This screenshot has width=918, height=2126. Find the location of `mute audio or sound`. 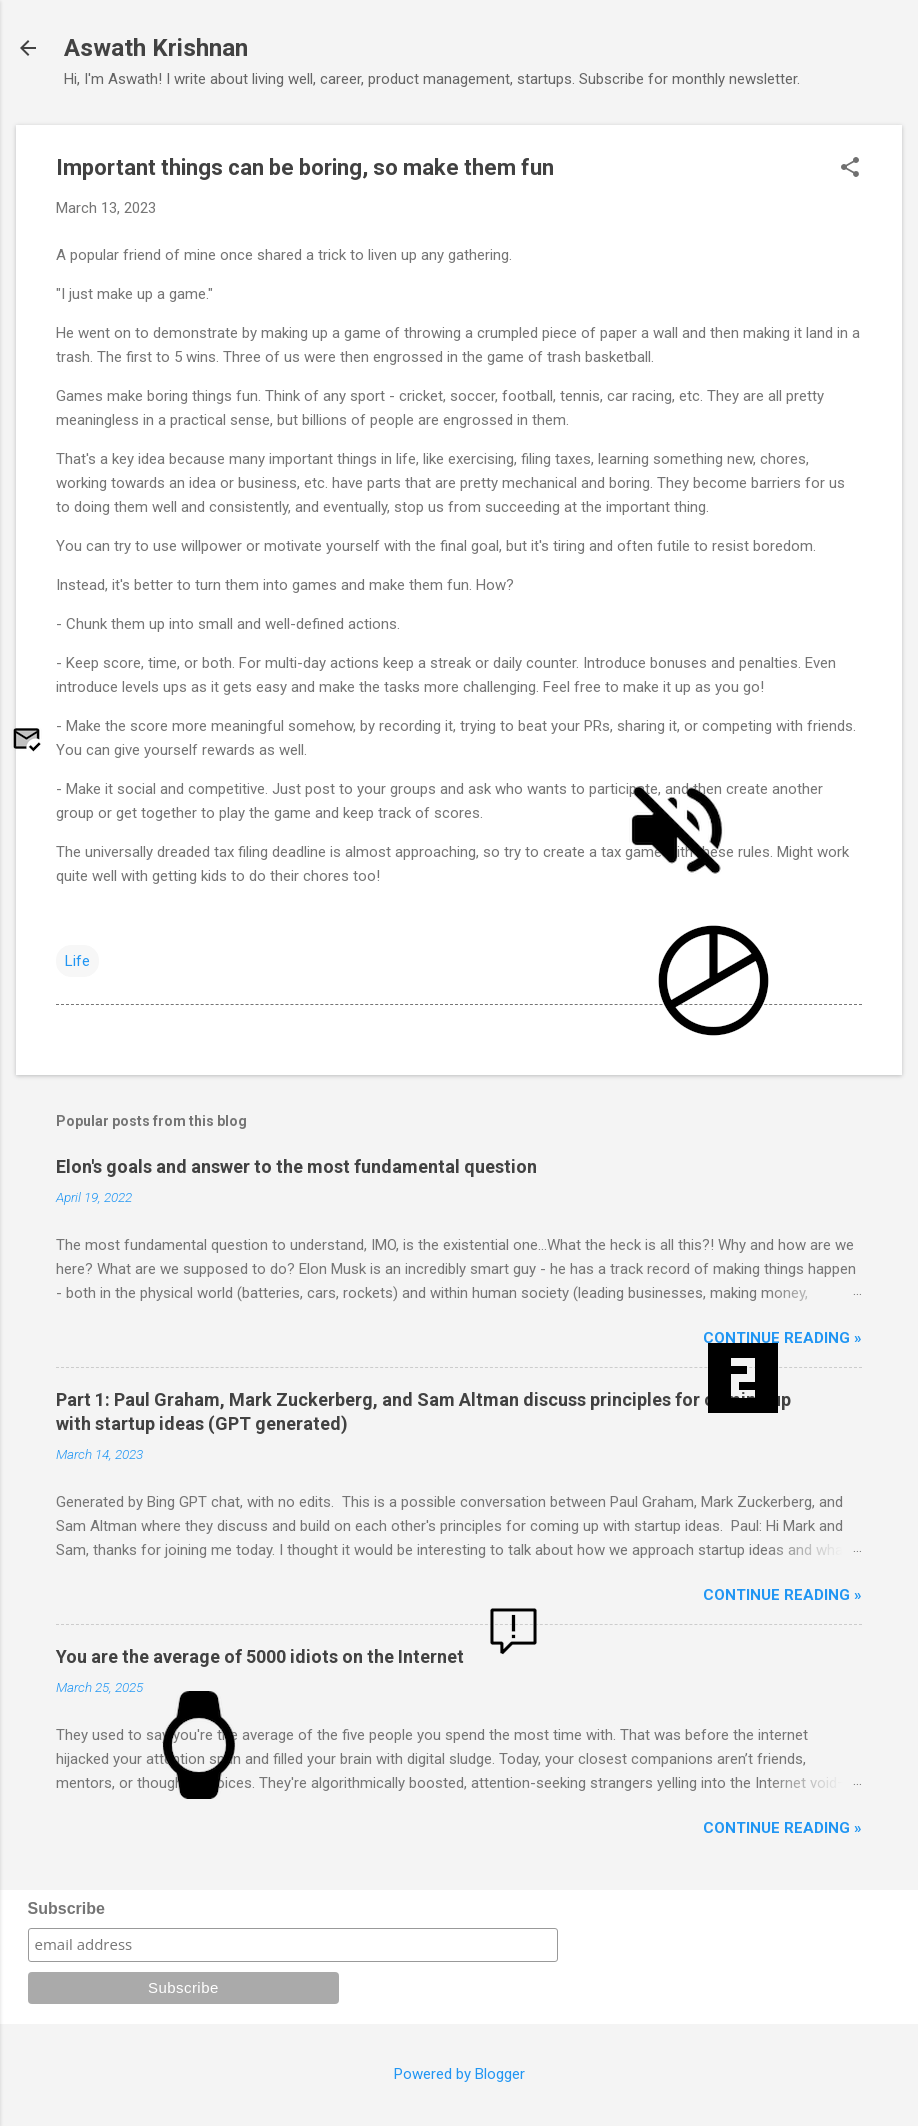

mute audio or sound is located at coordinates (677, 830).